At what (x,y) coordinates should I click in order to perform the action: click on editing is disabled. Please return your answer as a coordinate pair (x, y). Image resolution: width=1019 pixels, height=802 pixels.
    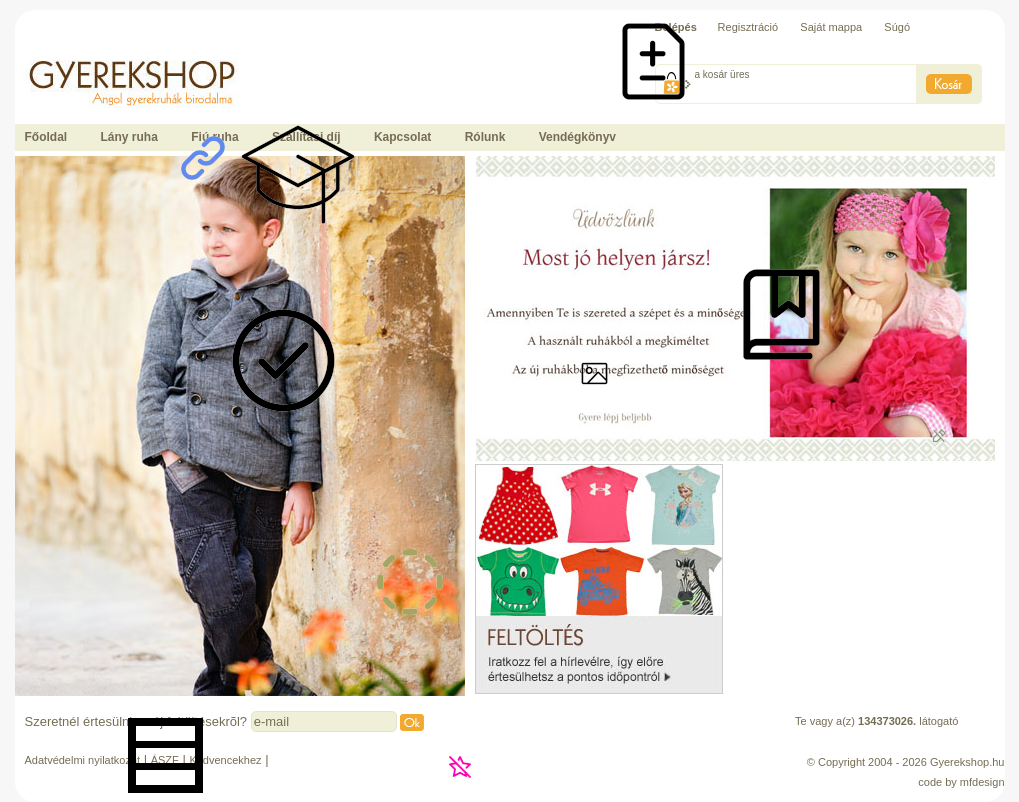
    Looking at the image, I should click on (939, 436).